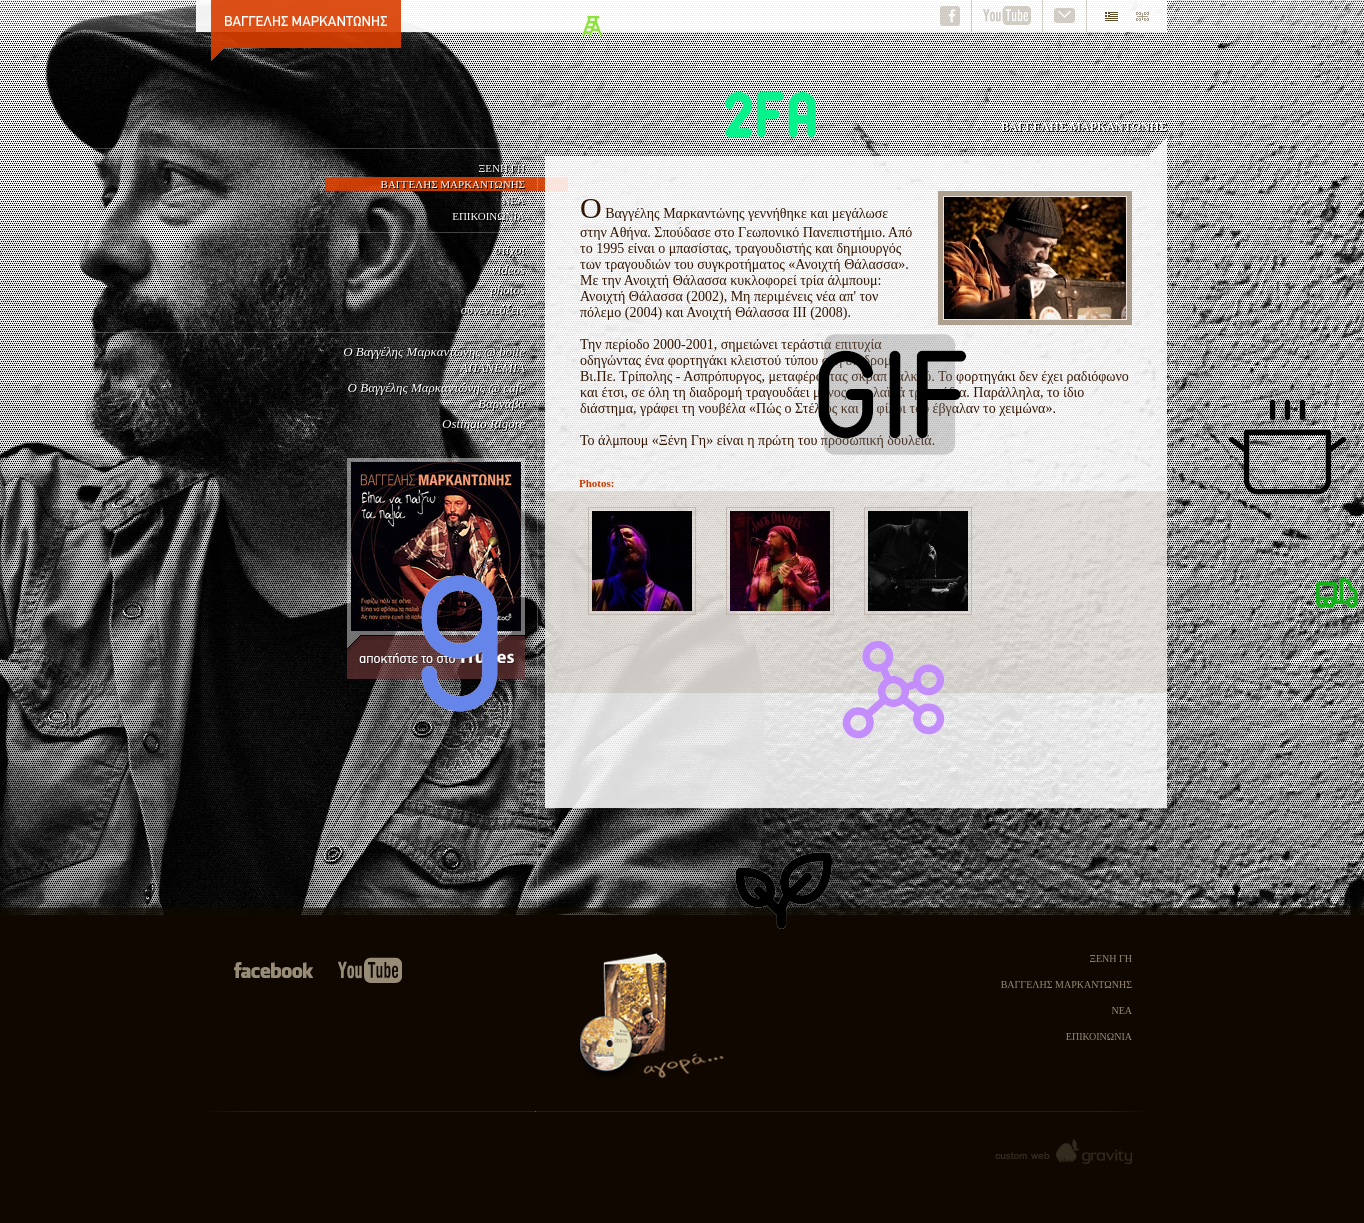  Describe the element at coordinates (770, 114) in the screenshot. I see `enable two-factor authentication` at that location.